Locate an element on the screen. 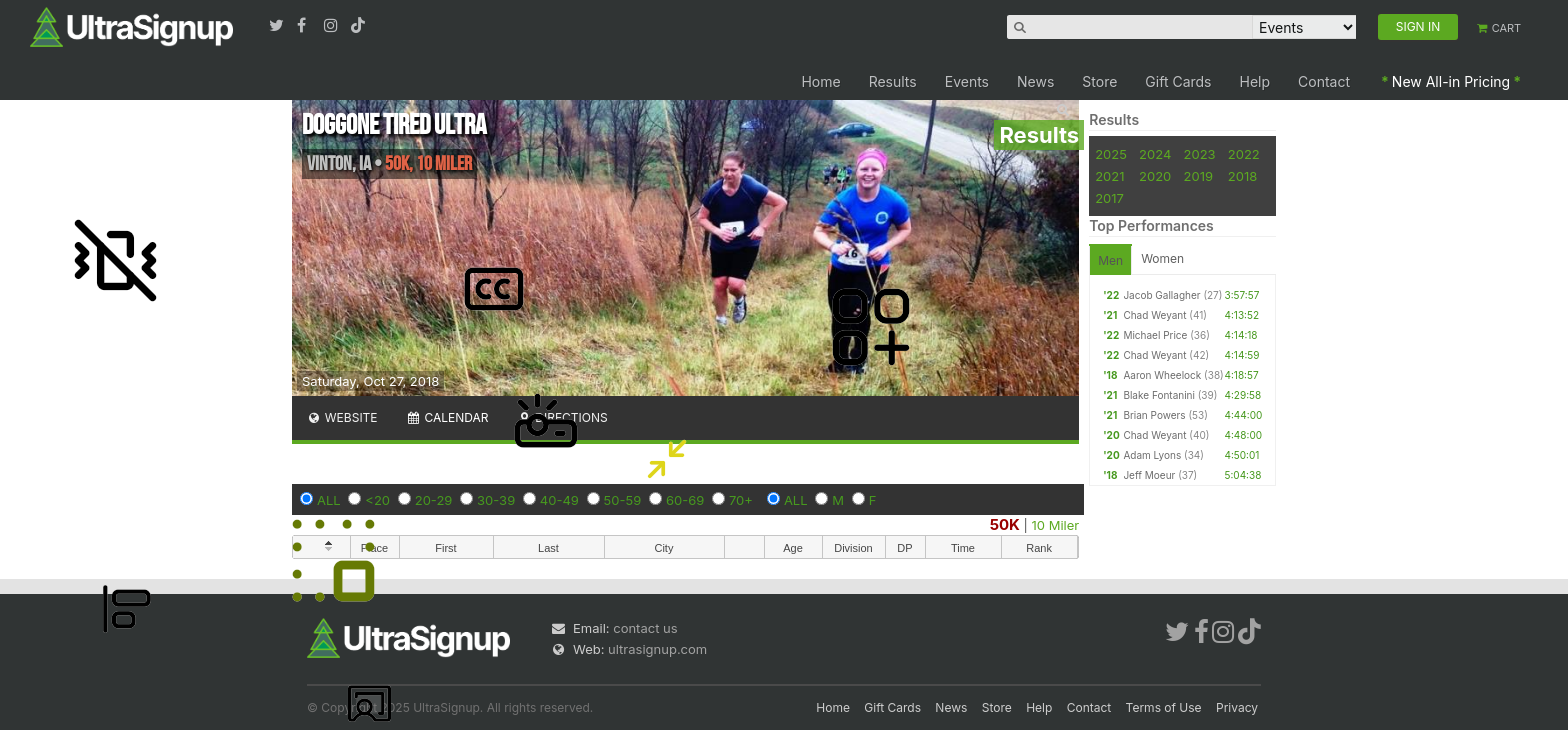 The image size is (1568, 730). minimize or collapse the current window is located at coordinates (667, 459).